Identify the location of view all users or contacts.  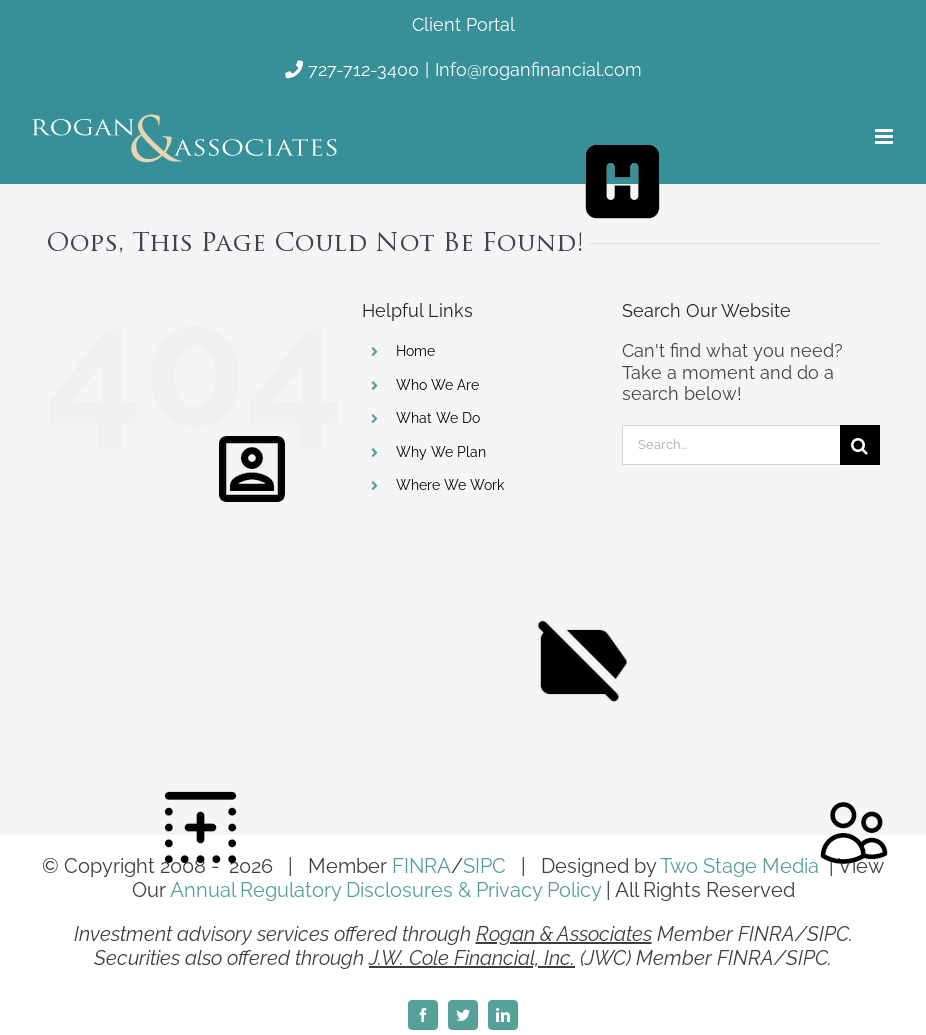
(854, 833).